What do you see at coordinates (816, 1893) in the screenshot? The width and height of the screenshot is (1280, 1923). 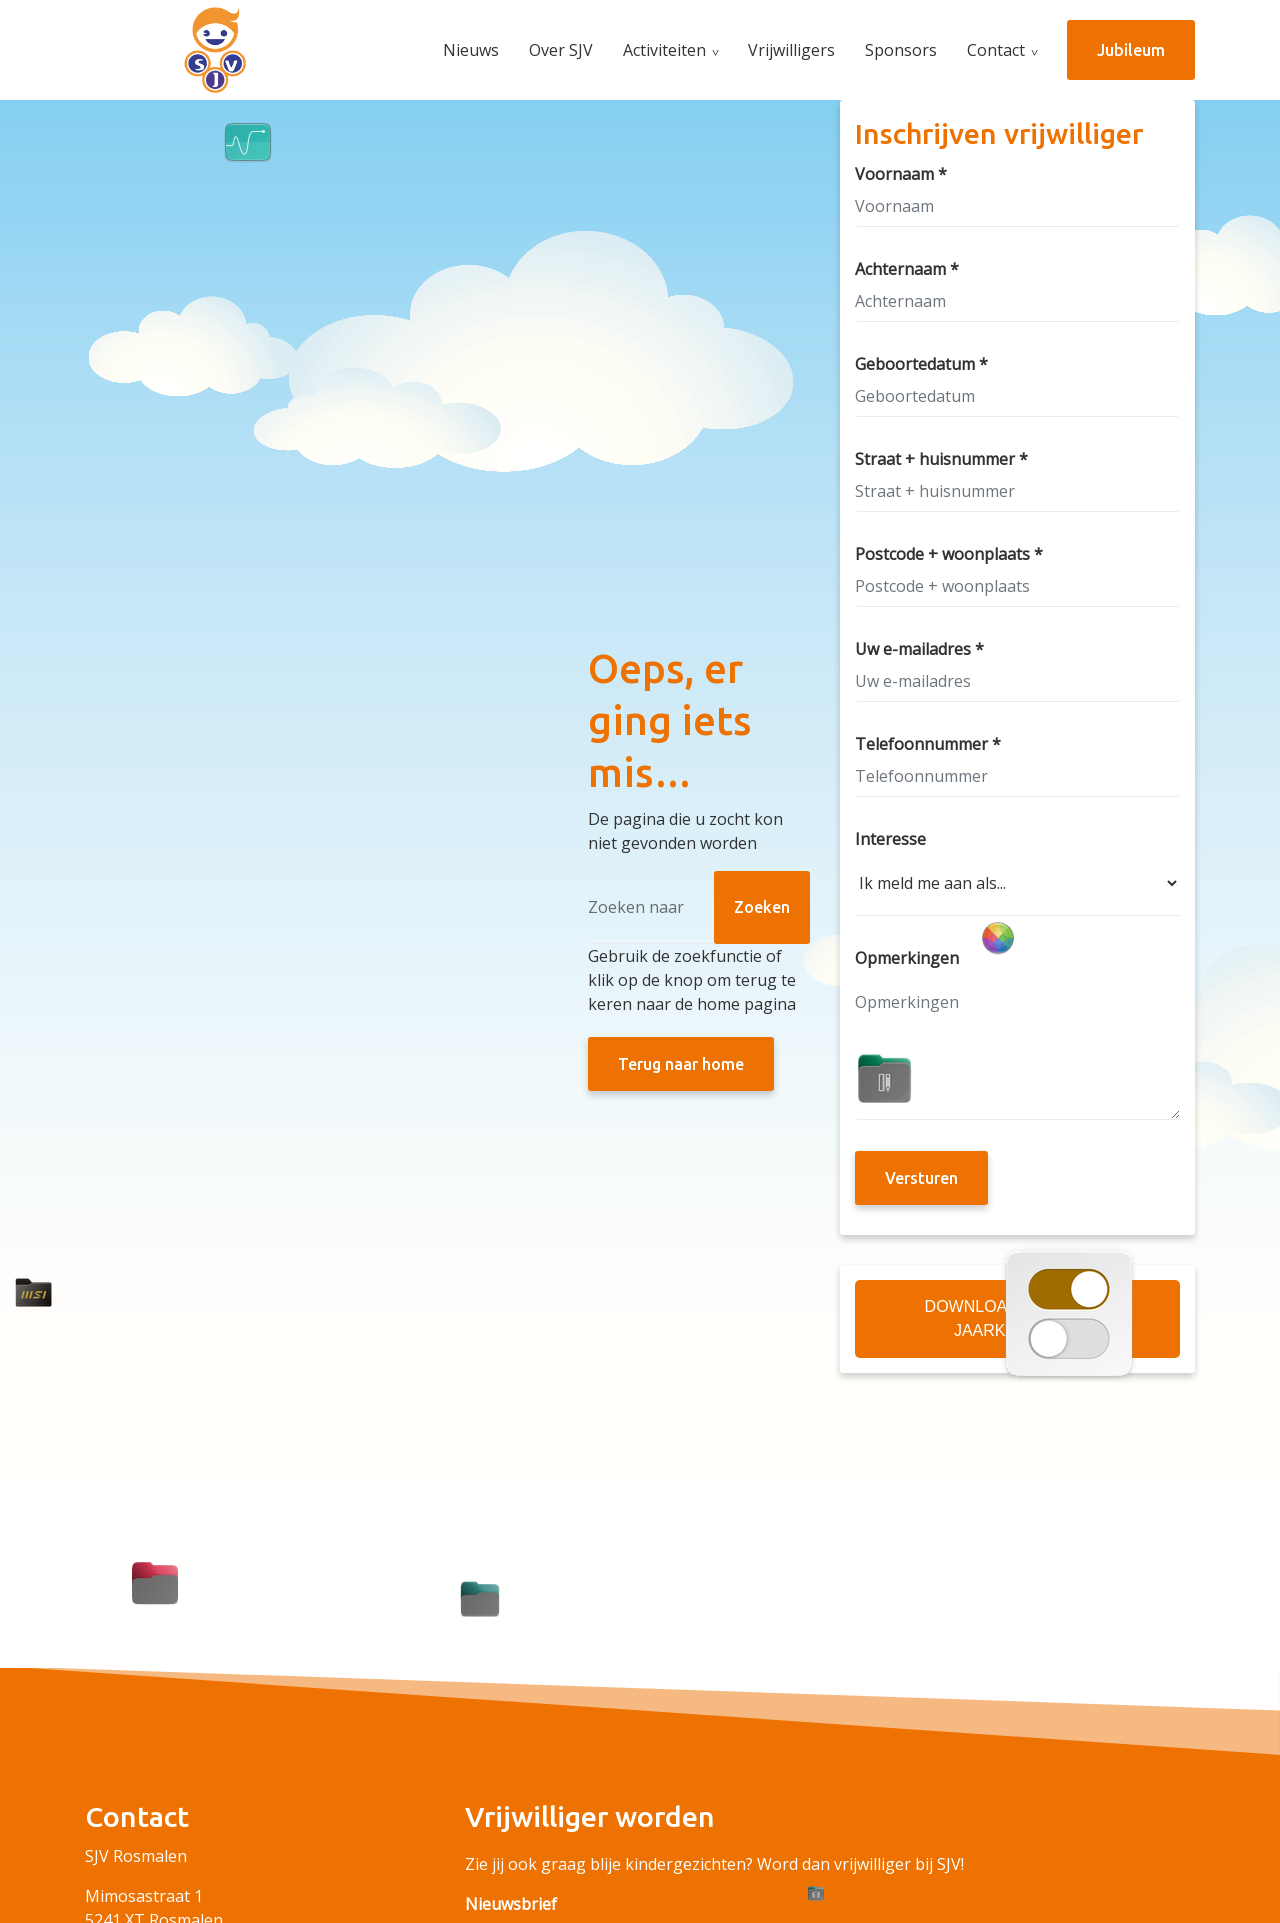 I see `open videos folder` at bounding box center [816, 1893].